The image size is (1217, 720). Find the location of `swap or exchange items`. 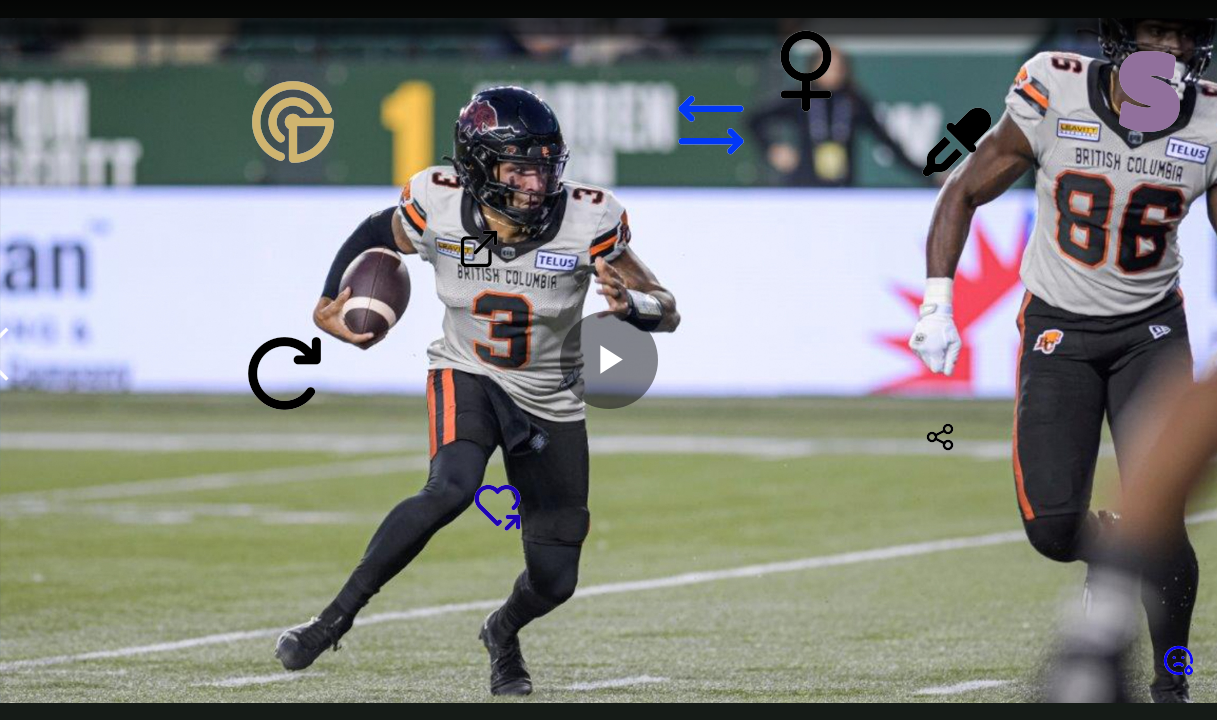

swap or exchange items is located at coordinates (711, 125).